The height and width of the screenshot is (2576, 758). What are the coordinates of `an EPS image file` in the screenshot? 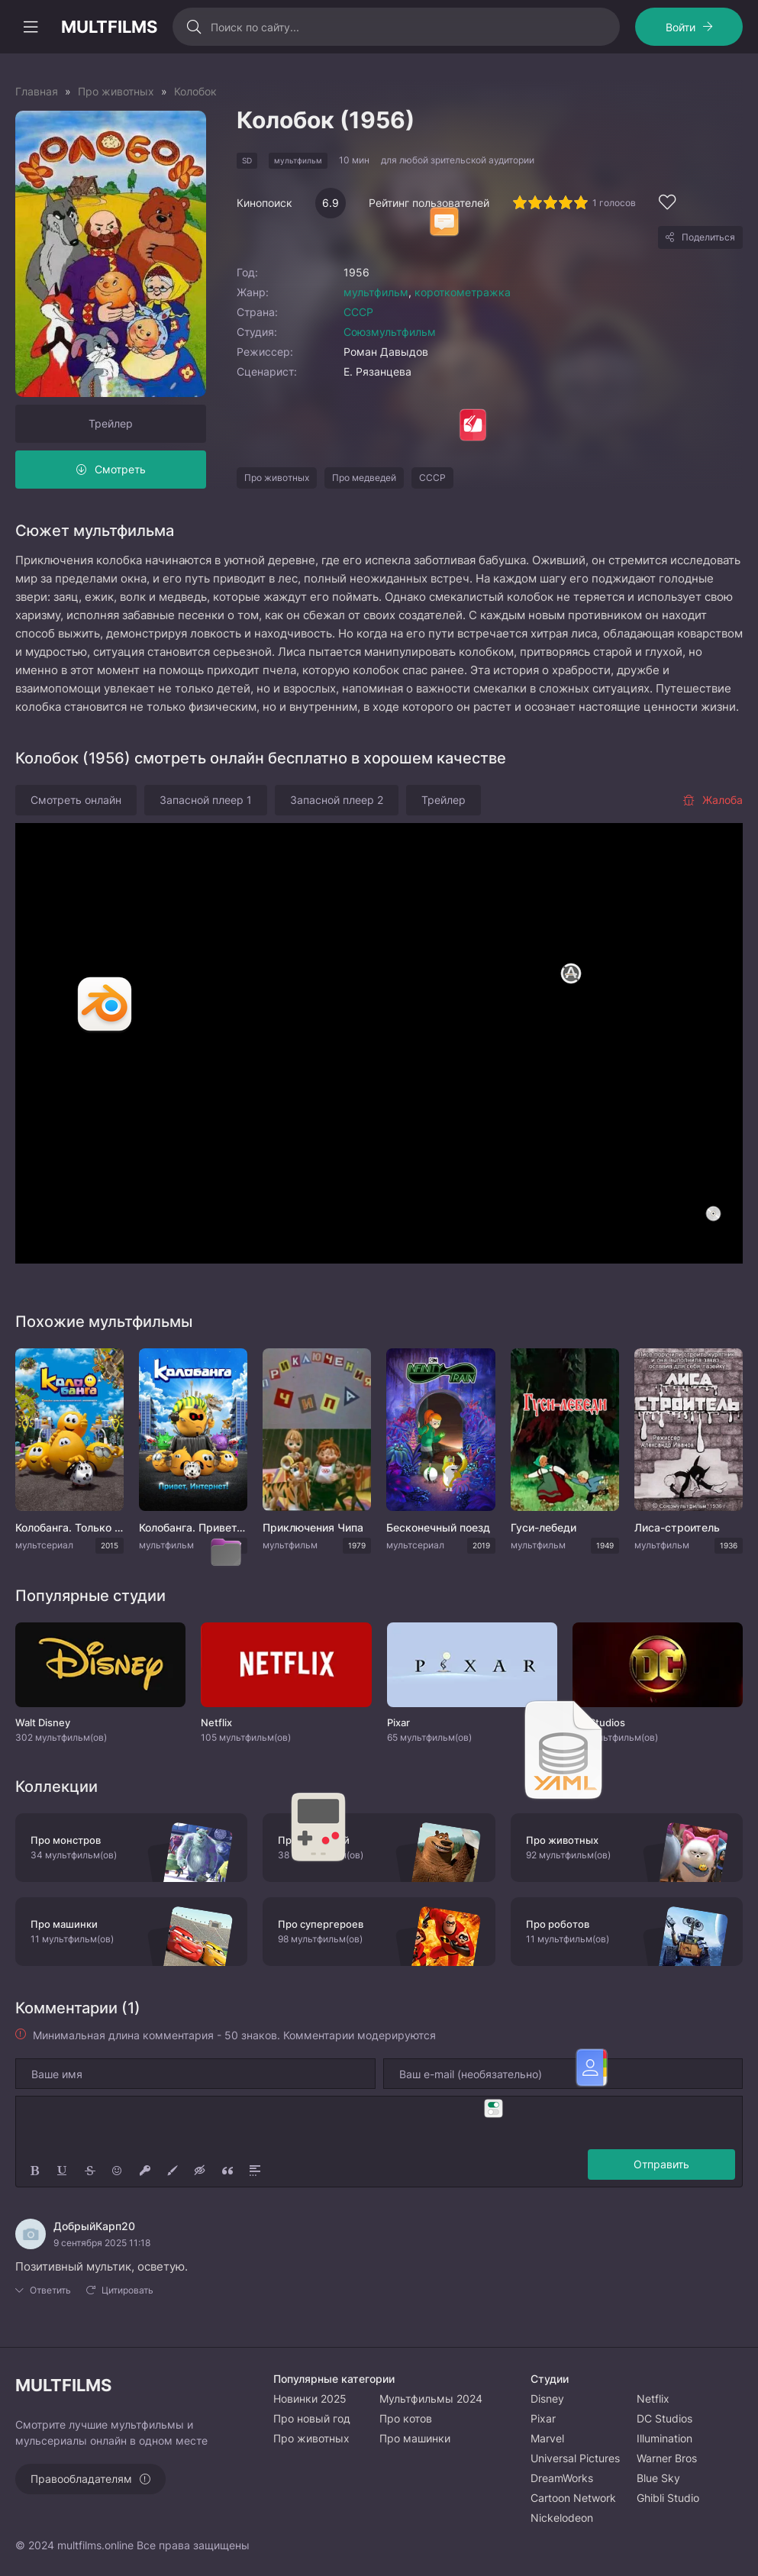 It's located at (473, 424).